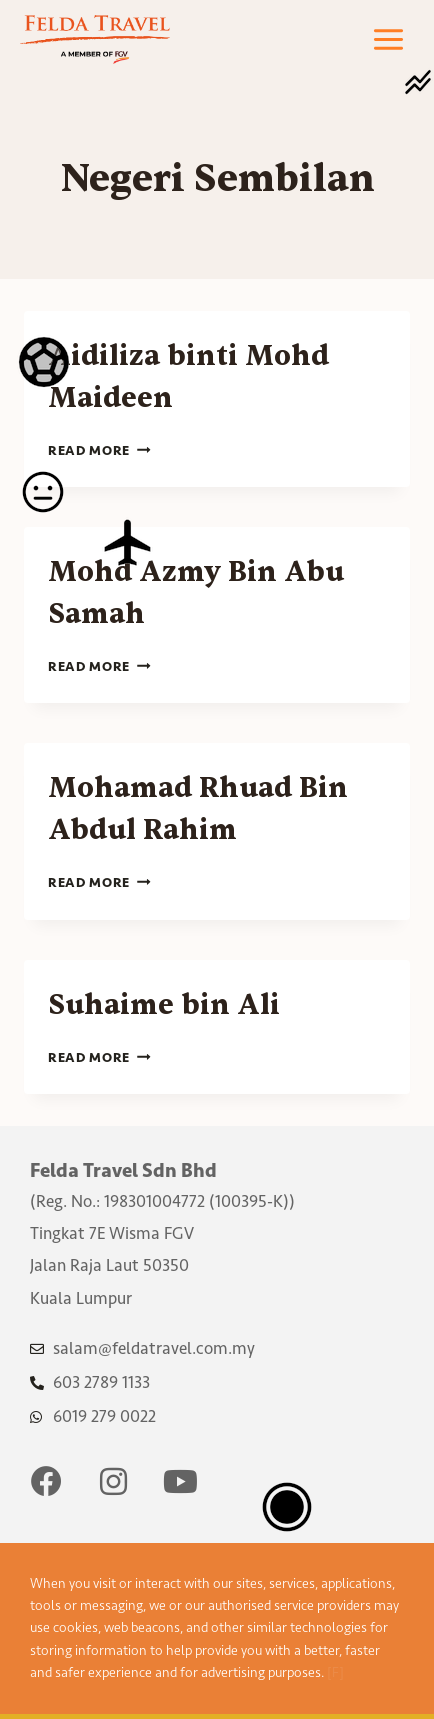  Describe the element at coordinates (287, 1507) in the screenshot. I see `indicates a selected radio button option` at that location.